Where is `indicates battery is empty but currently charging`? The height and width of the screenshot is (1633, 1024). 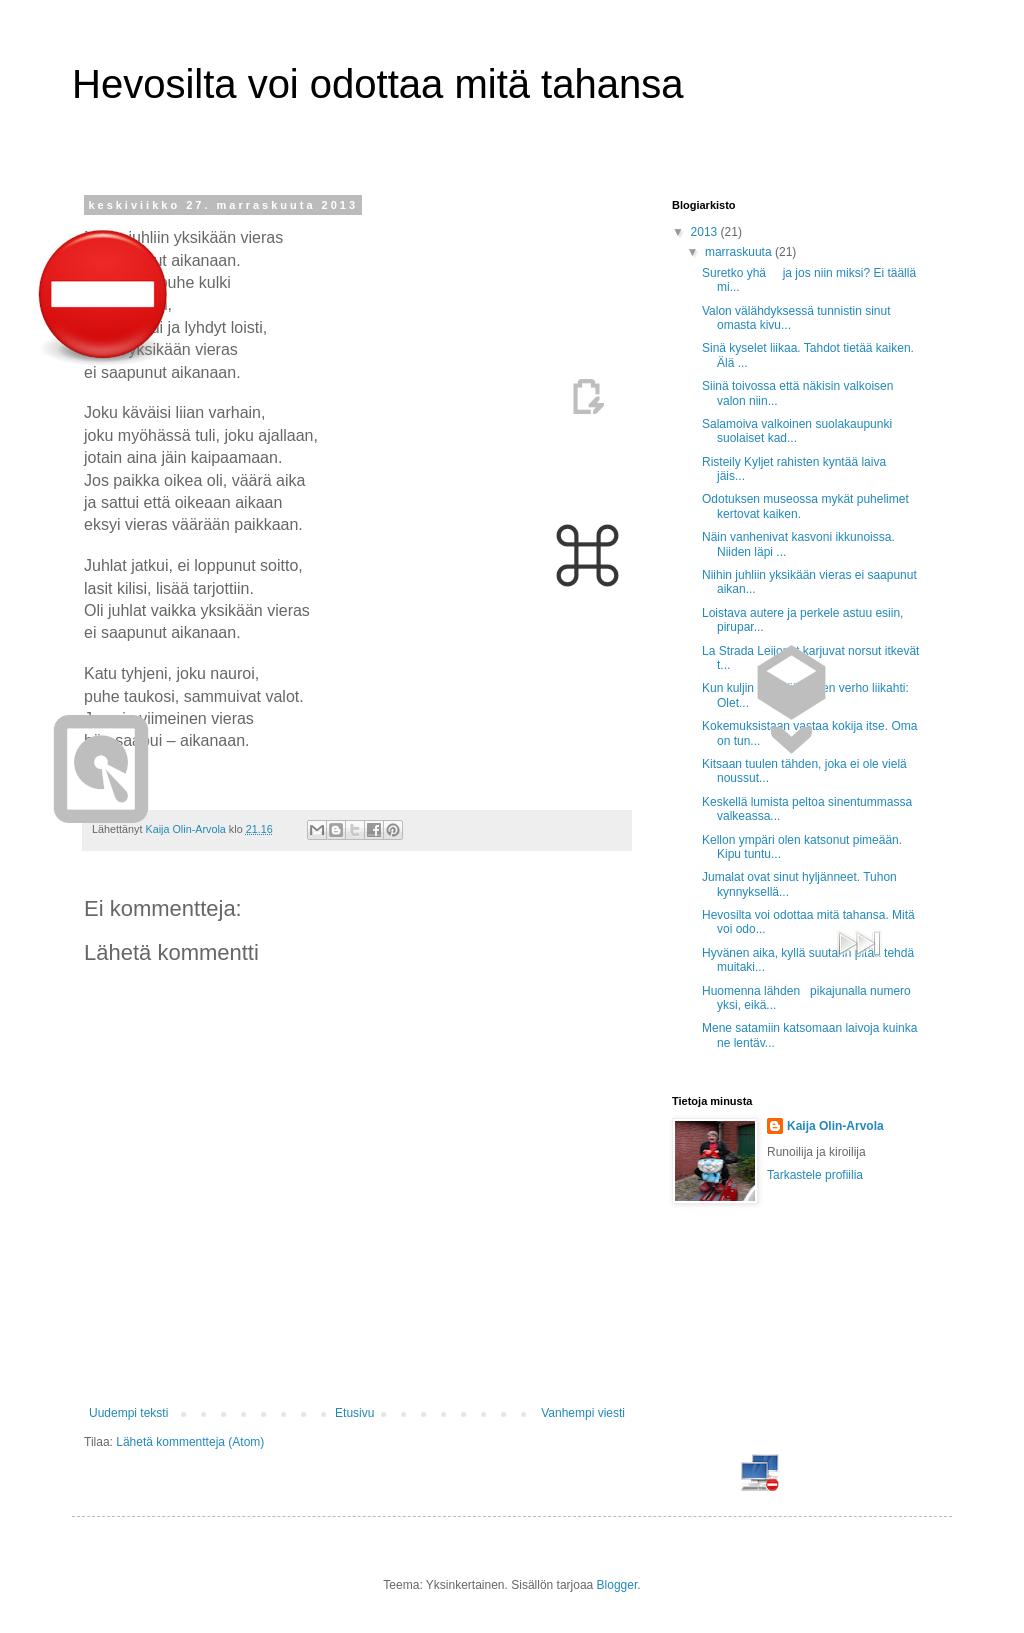
indicates battery is empty but currently charging is located at coordinates (586, 396).